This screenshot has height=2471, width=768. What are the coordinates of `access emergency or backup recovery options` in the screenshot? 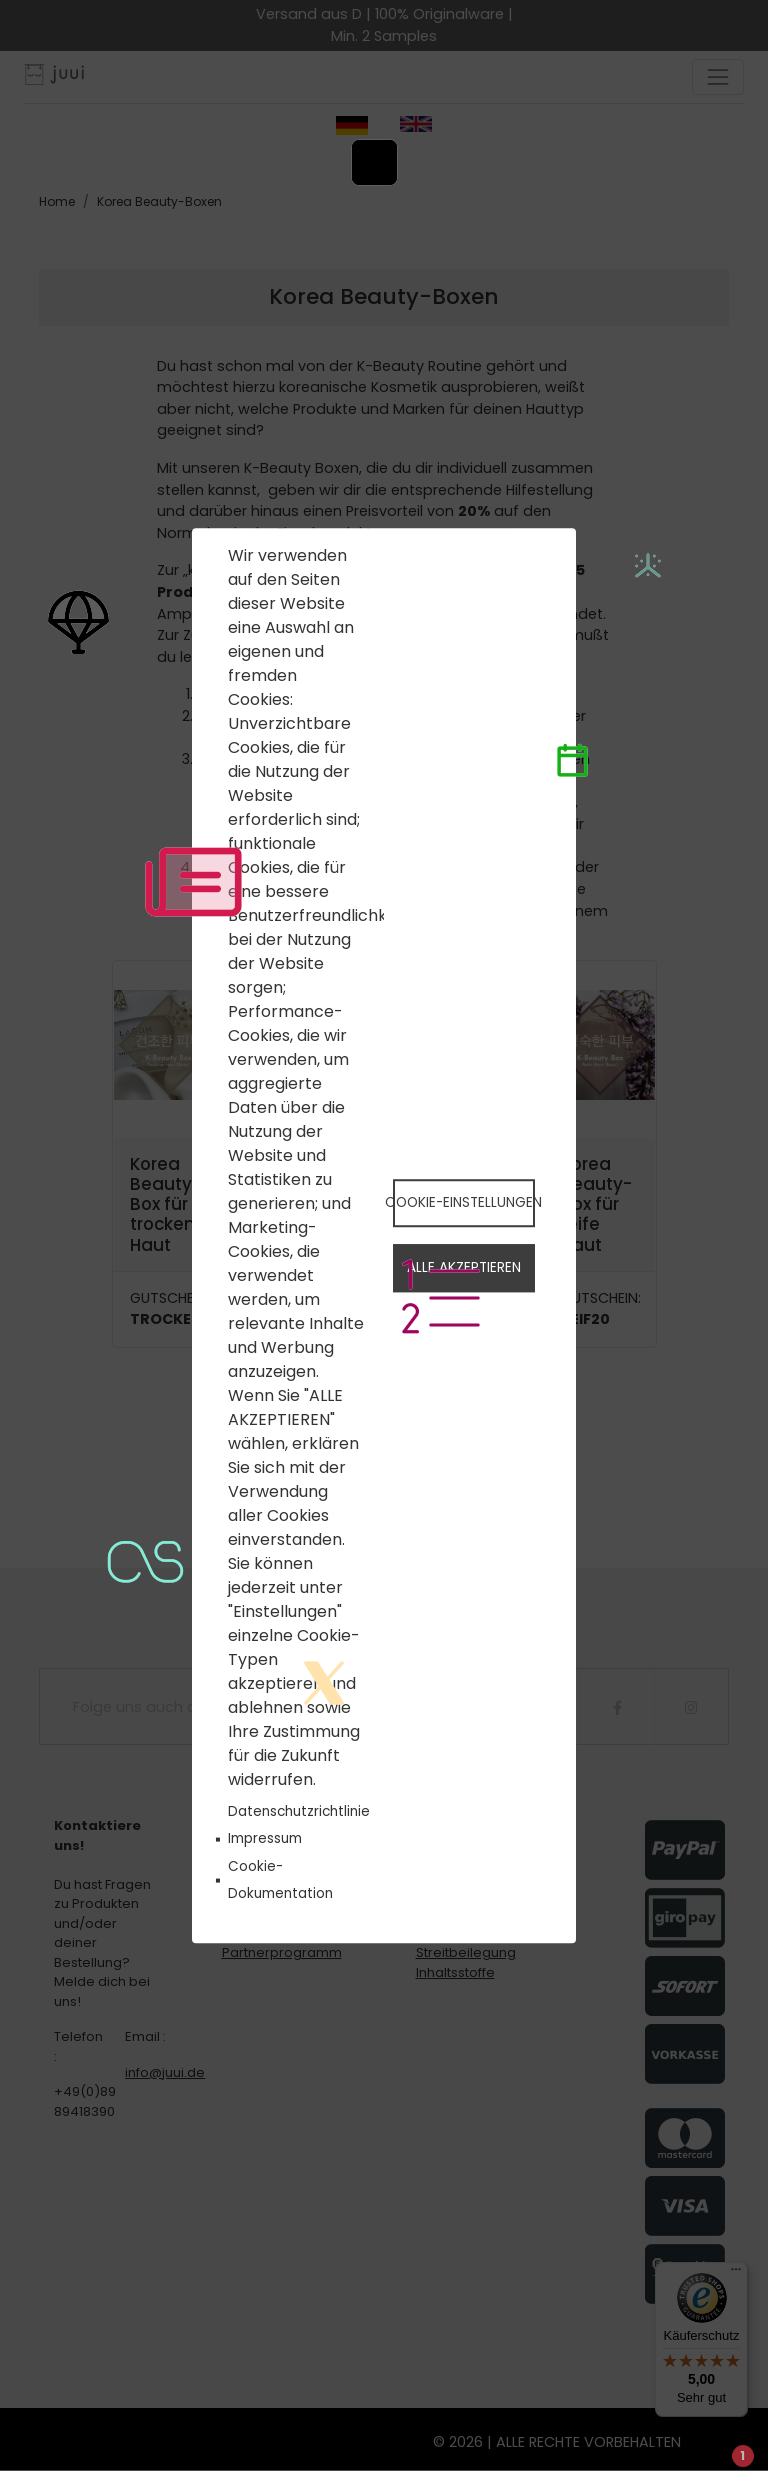 It's located at (78, 623).